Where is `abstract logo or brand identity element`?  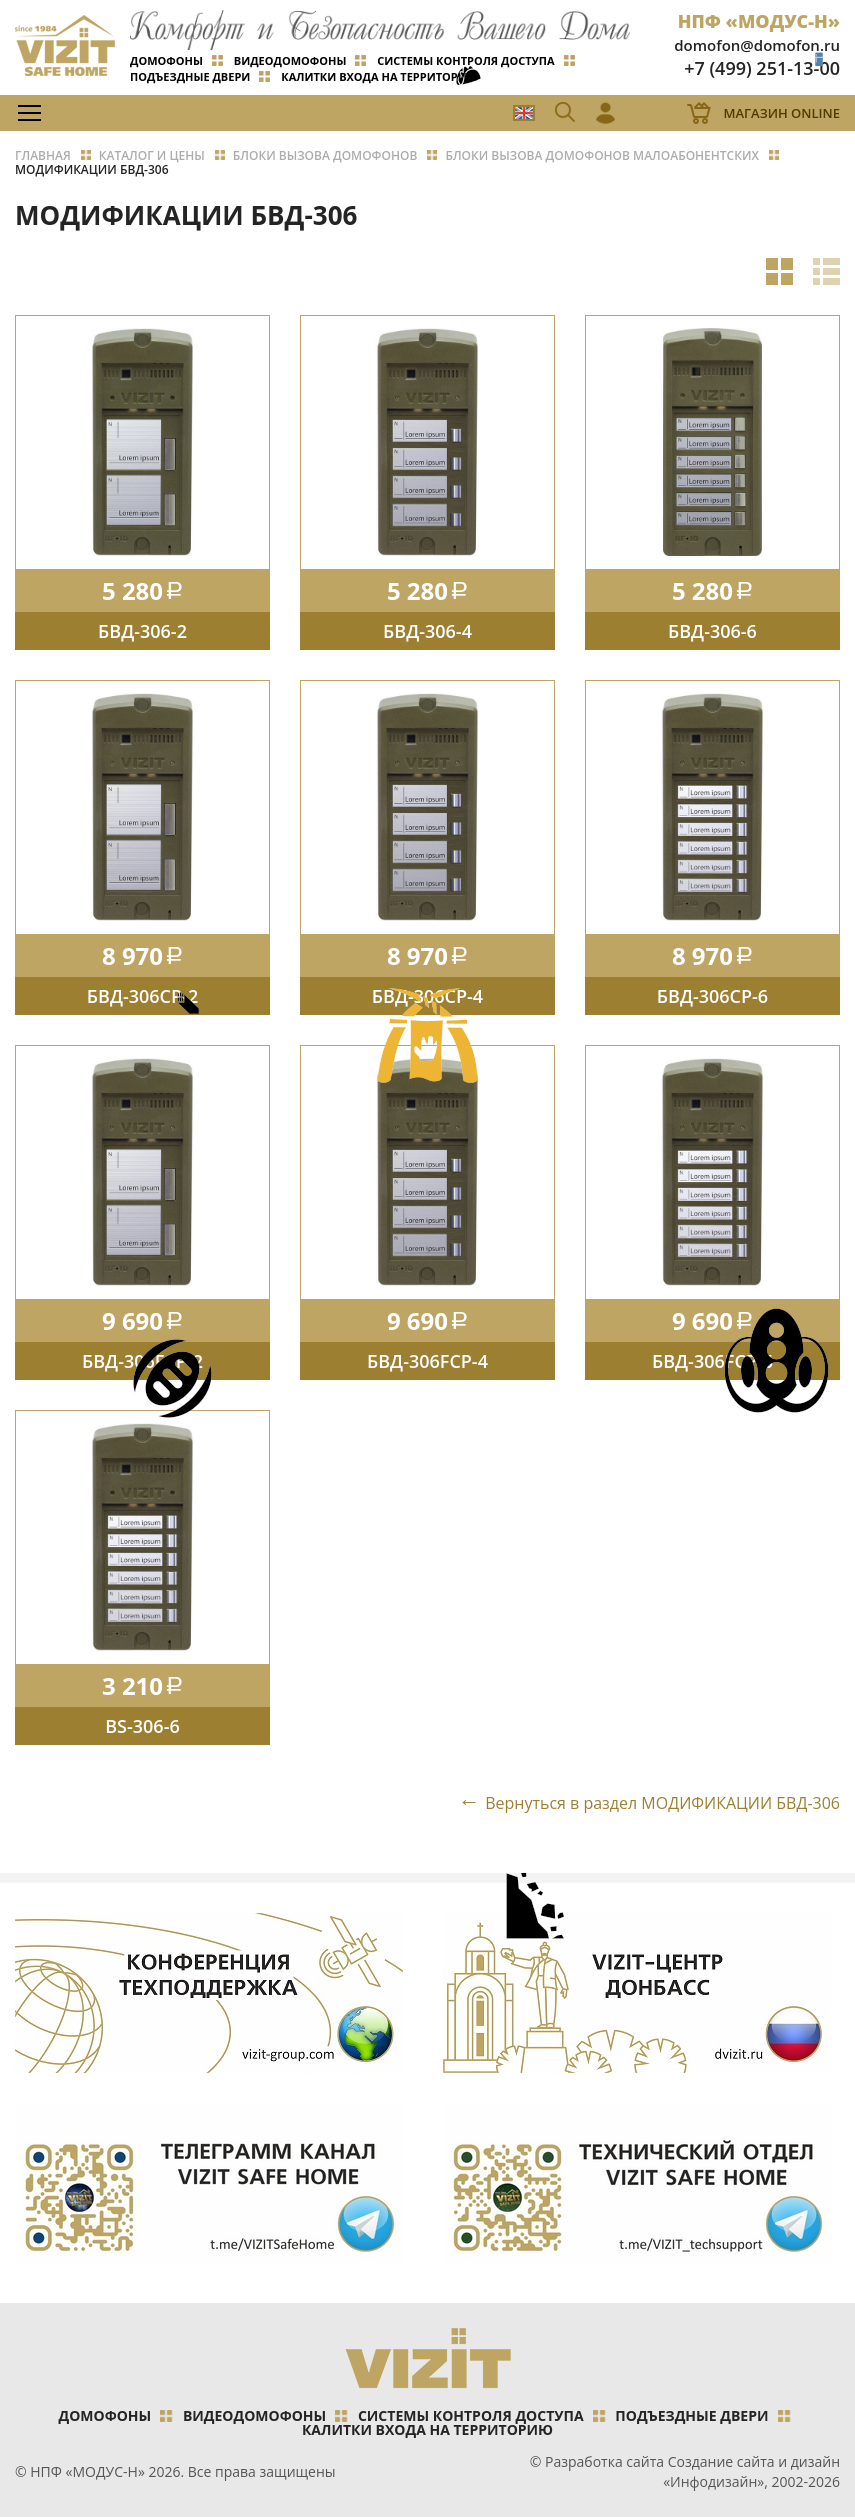 abstract logo or brand identity element is located at coordinates (172, 1378).